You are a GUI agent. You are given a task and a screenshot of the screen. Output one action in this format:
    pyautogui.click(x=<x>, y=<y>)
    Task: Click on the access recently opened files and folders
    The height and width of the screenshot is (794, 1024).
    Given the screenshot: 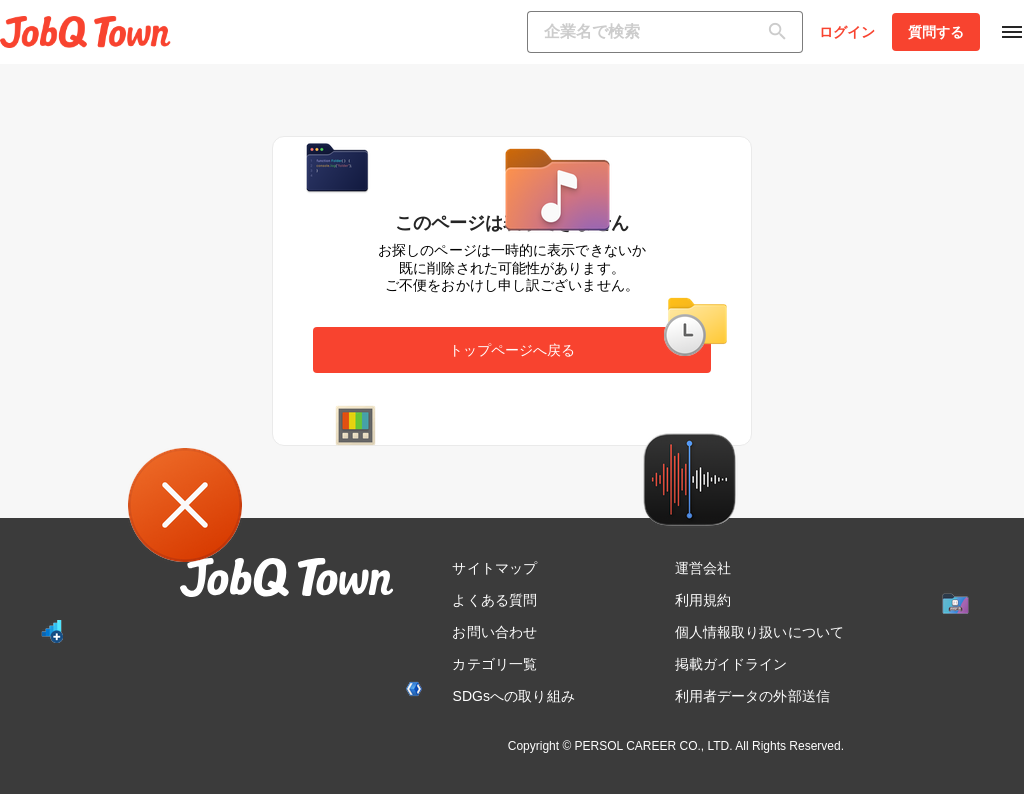 What is the action you would take?
    pyautogui.click(x=697, y=322)
    